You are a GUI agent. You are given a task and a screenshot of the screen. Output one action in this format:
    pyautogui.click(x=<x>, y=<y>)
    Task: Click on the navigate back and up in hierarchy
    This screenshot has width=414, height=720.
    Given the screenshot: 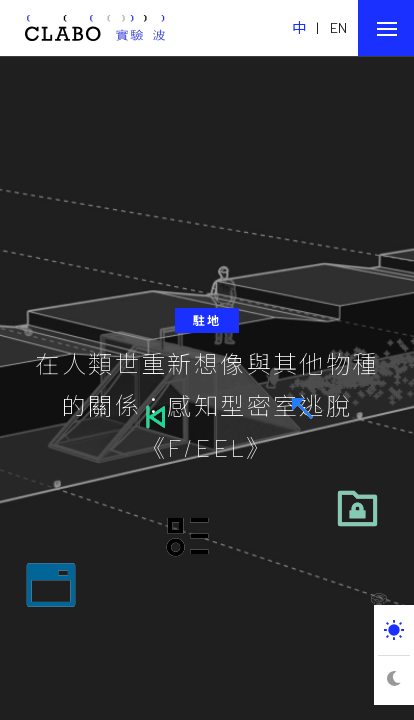 What is the action you would take?
    pyautogui.click(x=302, y=408)
    